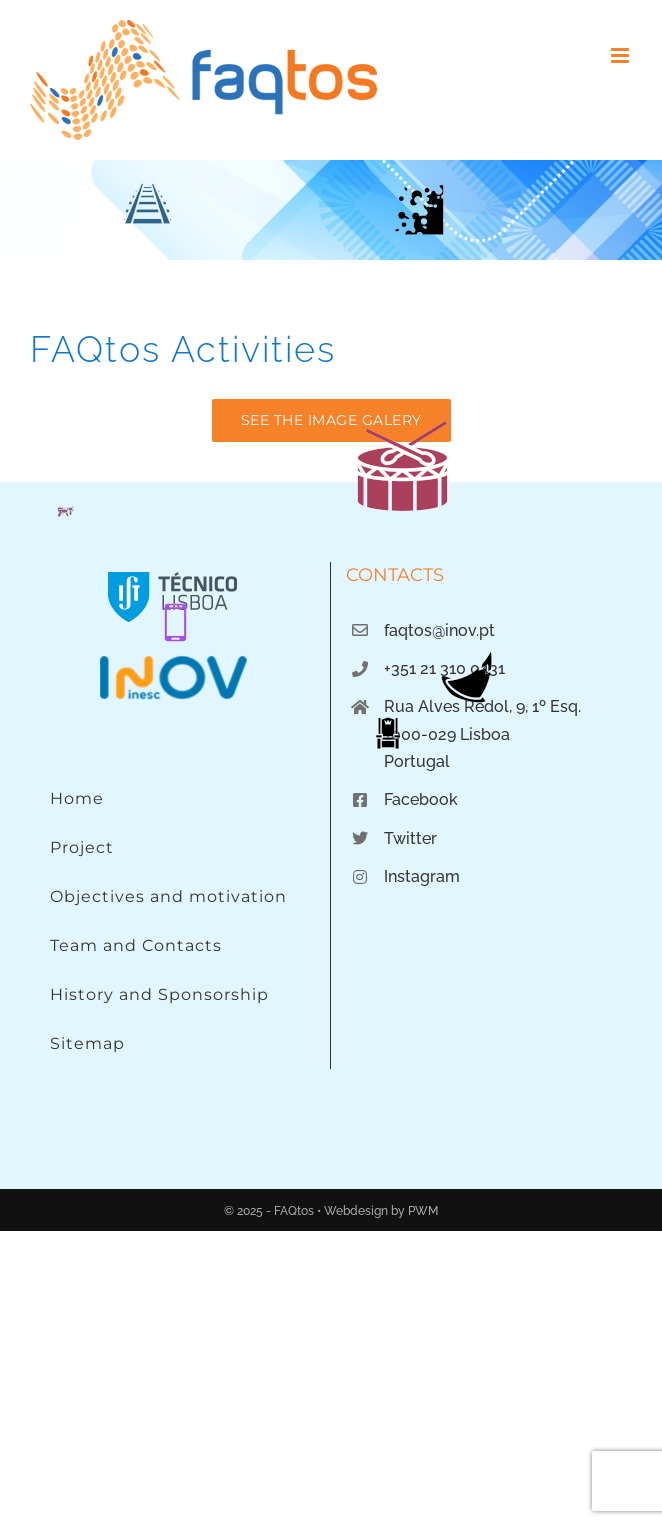 Image resolution: width=662 pixels, height=1525 pixels. I want to click on access train or railway transportation options, so click(147, 200).